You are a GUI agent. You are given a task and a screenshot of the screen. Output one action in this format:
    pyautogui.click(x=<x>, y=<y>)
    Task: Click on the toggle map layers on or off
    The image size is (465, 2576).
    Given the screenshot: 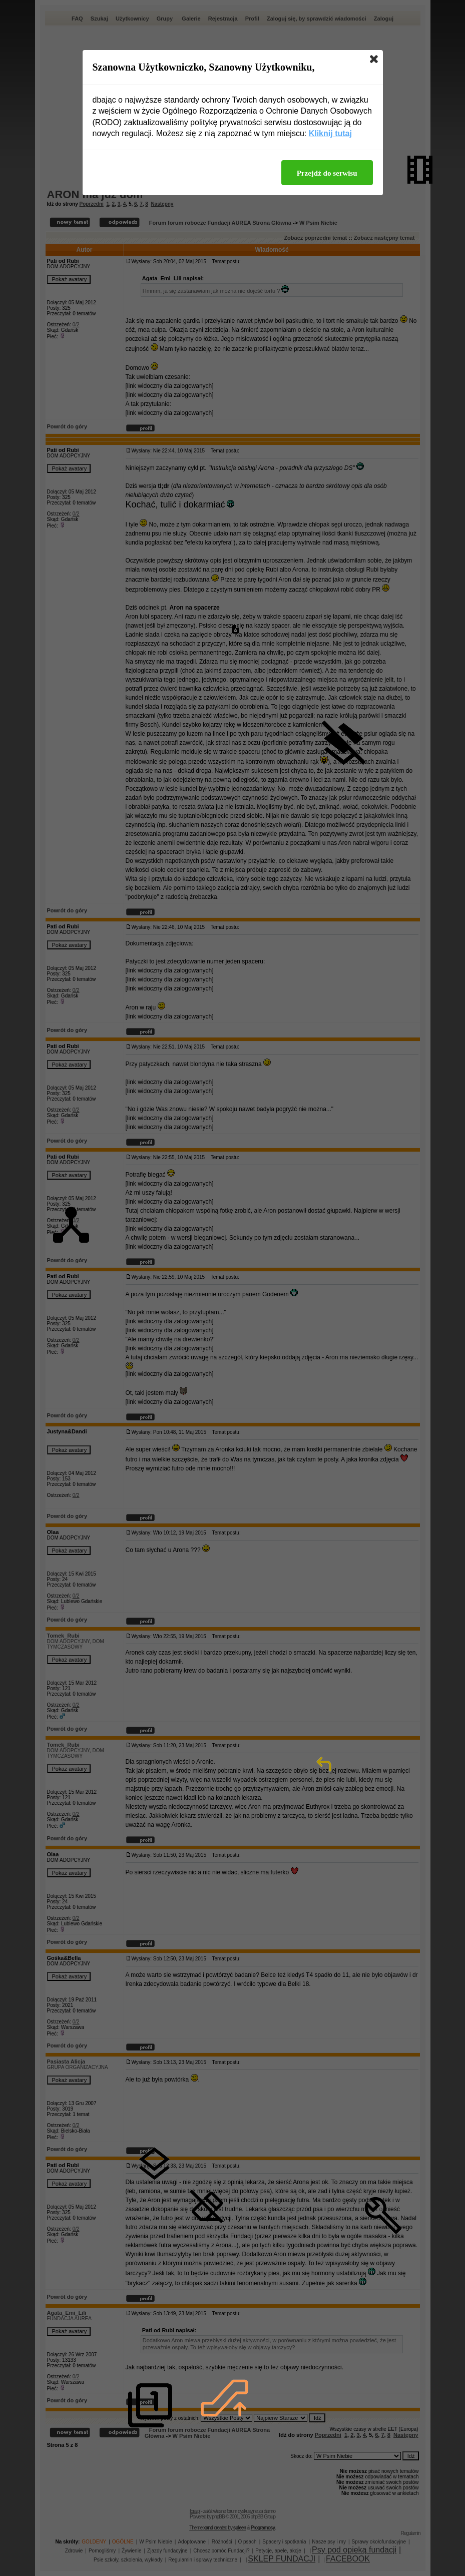 What is the action you would take?
    pyautogui.click(x=154, y=2164)
    